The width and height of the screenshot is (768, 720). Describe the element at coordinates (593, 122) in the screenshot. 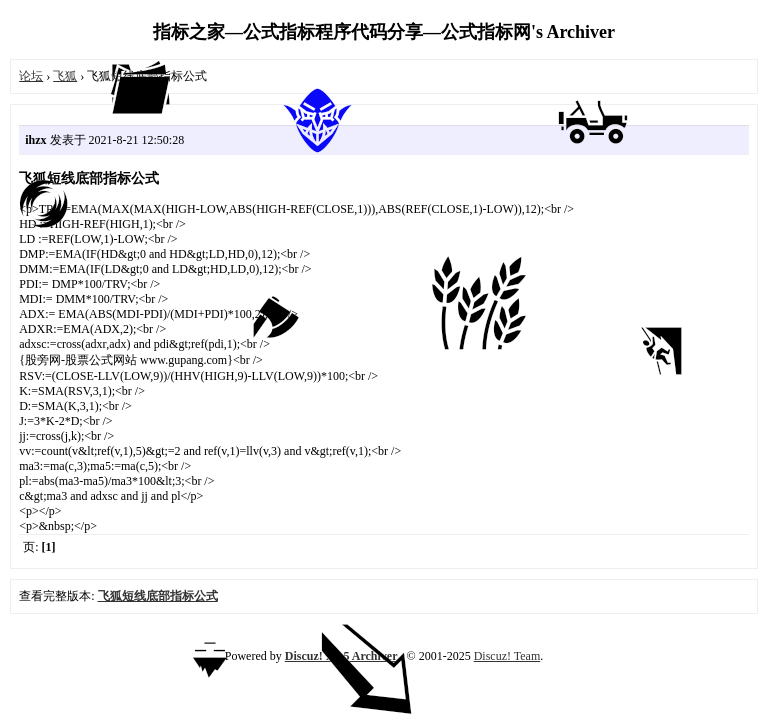

I see `select off-road vehicle type` at that location.